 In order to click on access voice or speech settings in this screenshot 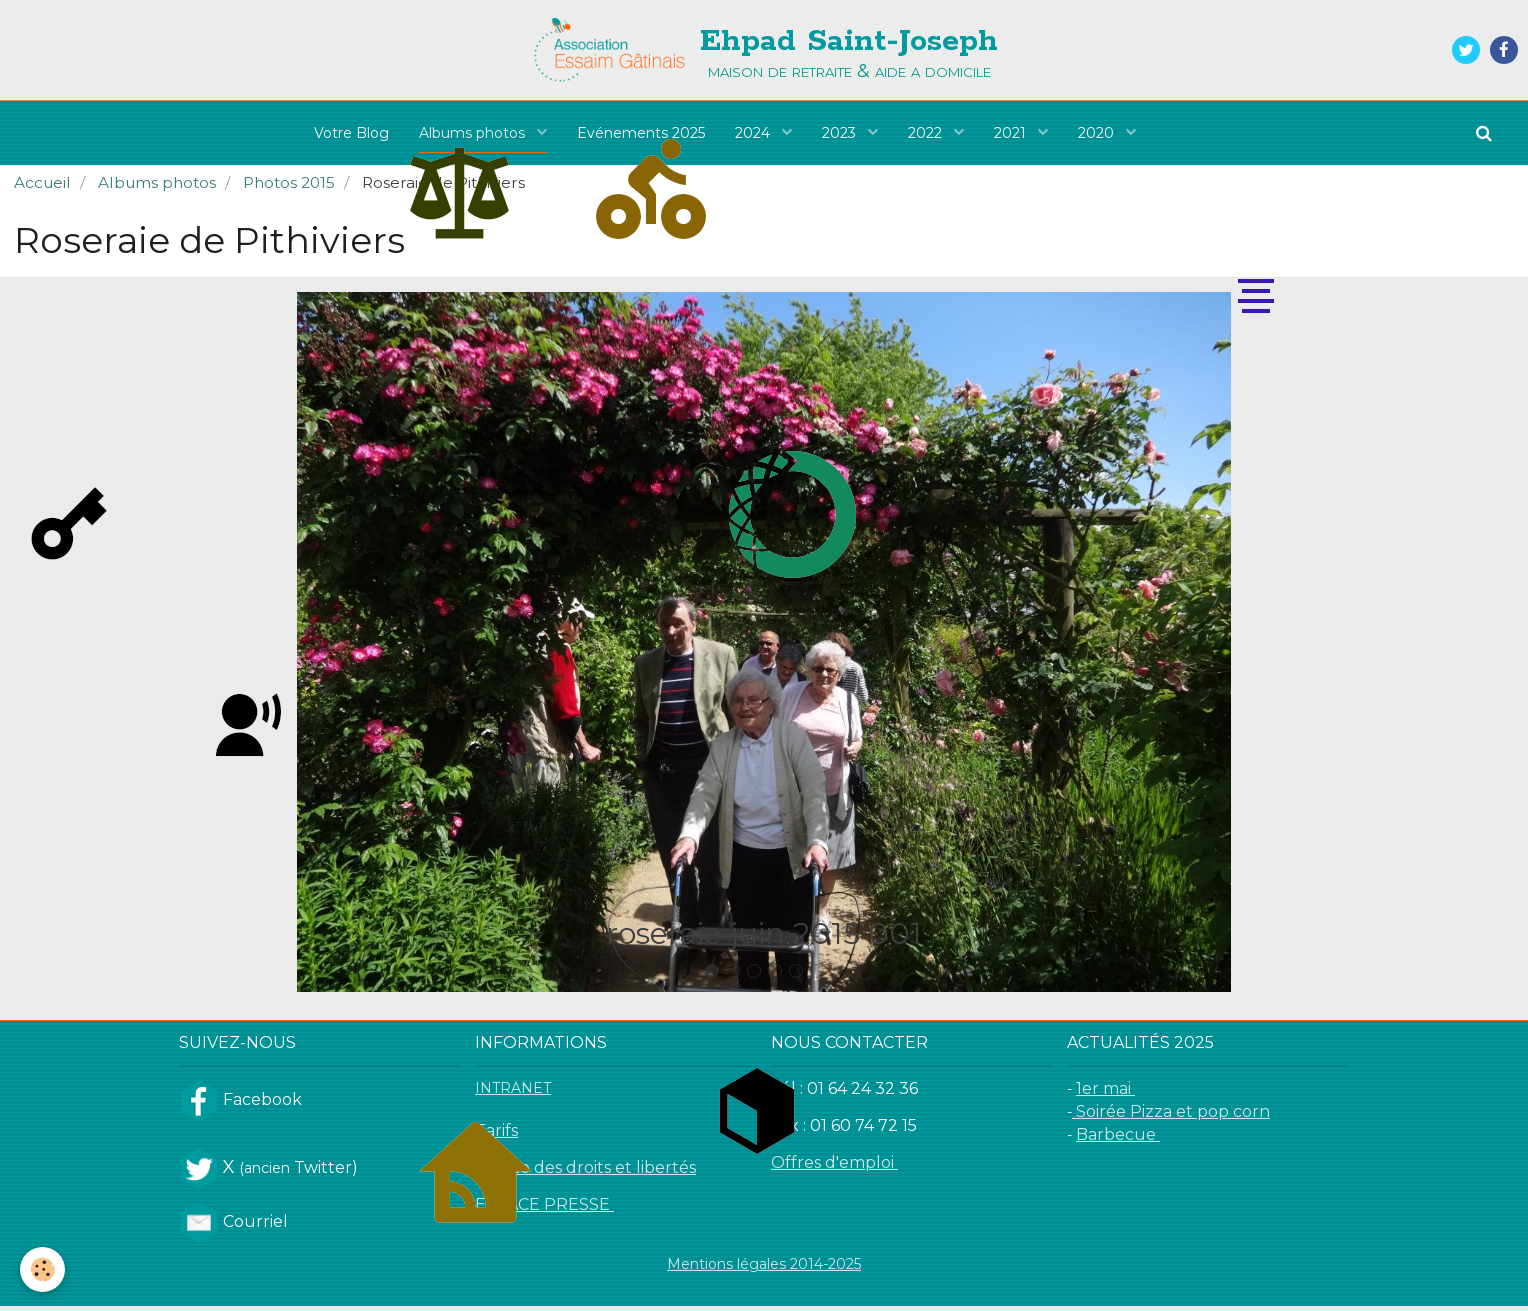, I will do `click(248, 726)`.